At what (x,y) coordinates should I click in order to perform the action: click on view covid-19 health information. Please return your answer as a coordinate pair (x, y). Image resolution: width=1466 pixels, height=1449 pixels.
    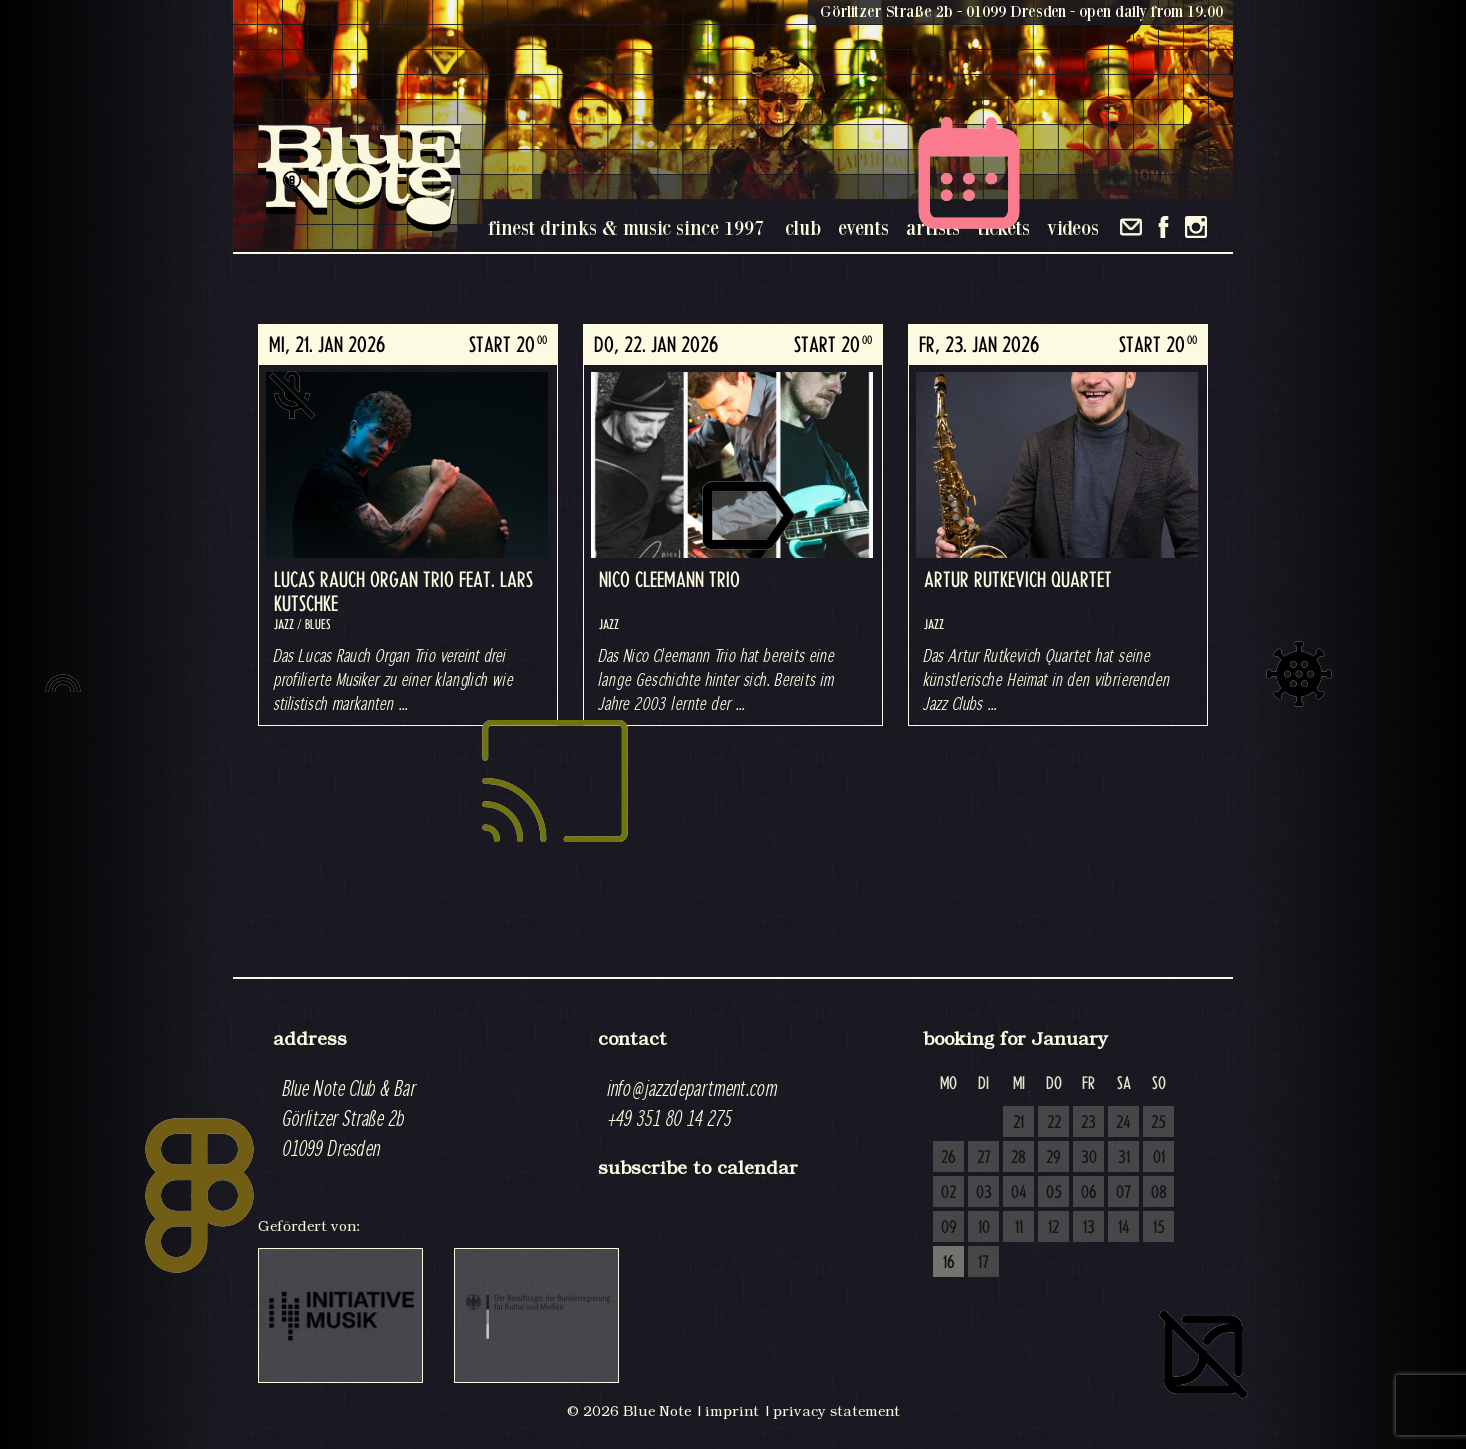
    Looking at the image, I should click on (1299, 674).